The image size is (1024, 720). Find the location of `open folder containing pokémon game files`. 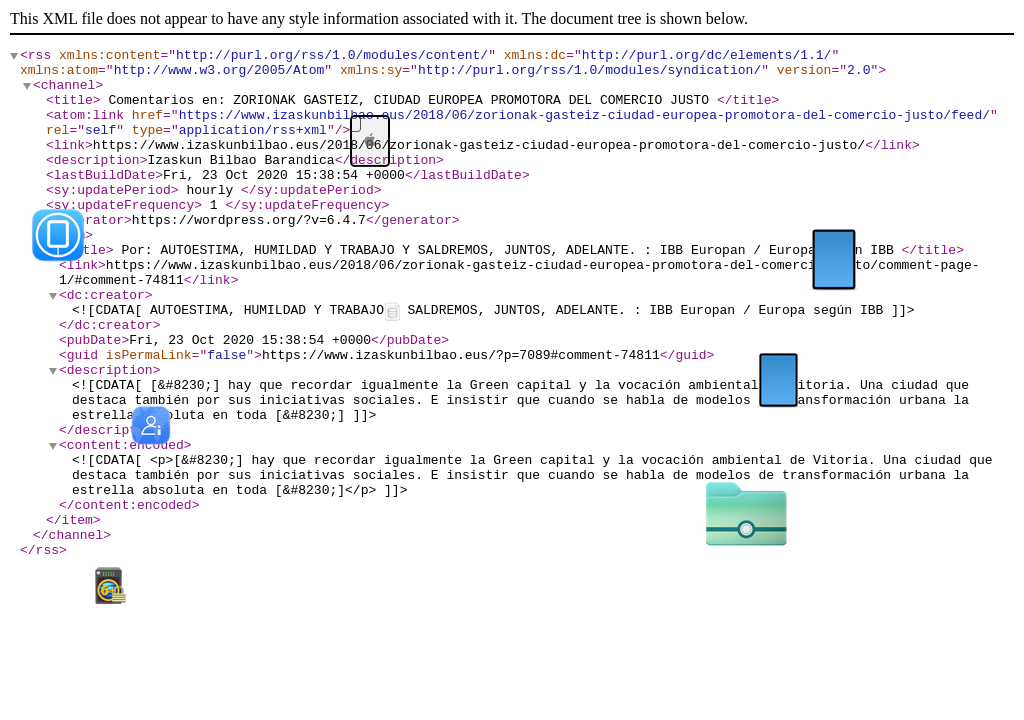

open folder containing pokémon game files is located at coordinates (746, 516).